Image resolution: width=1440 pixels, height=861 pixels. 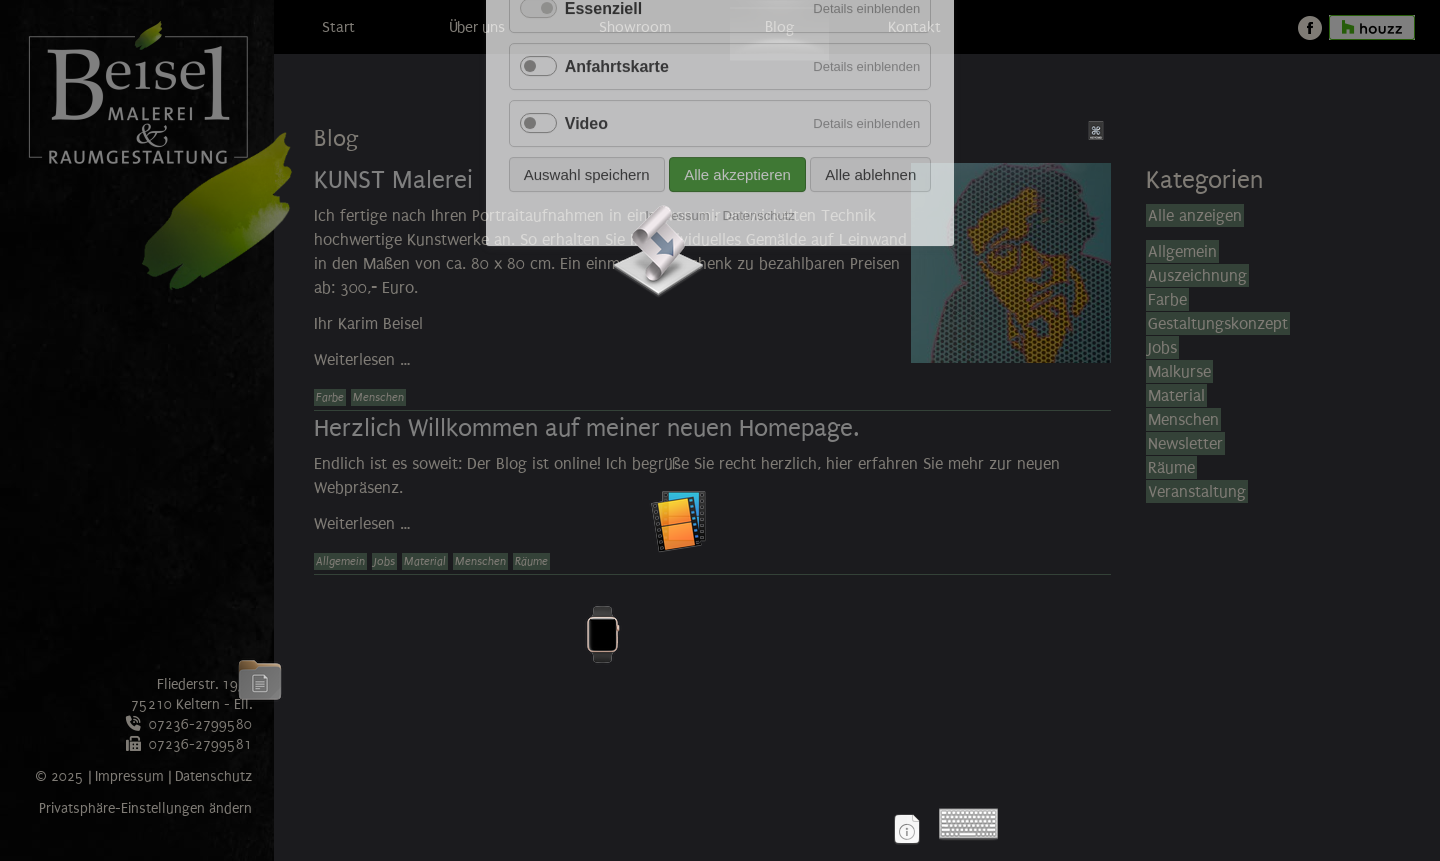 I want to click on open iMovie library, so click(x=678, y=522).